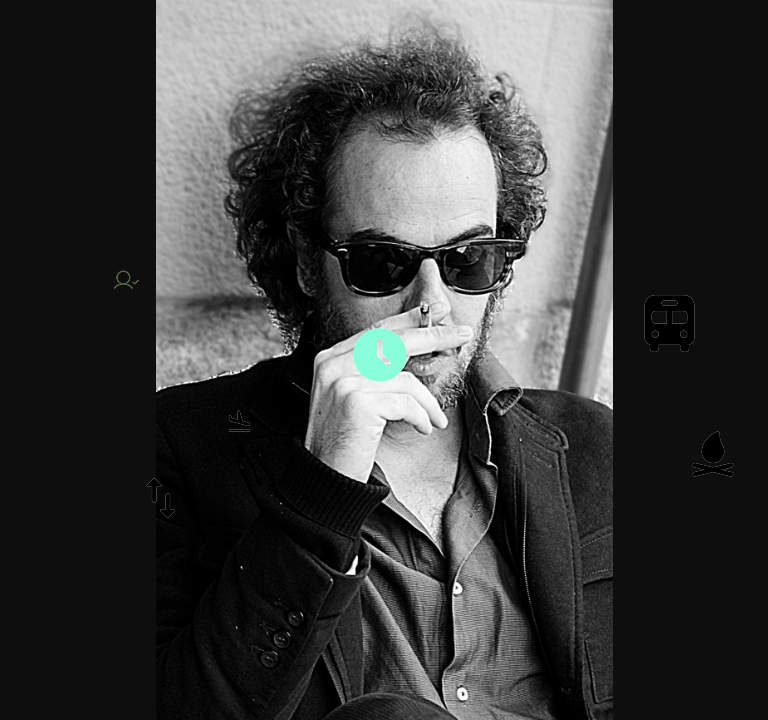 The height and width of the screenshot is (720, 768). I want to click on access camping or outdoor activity features, so click(713, 454).